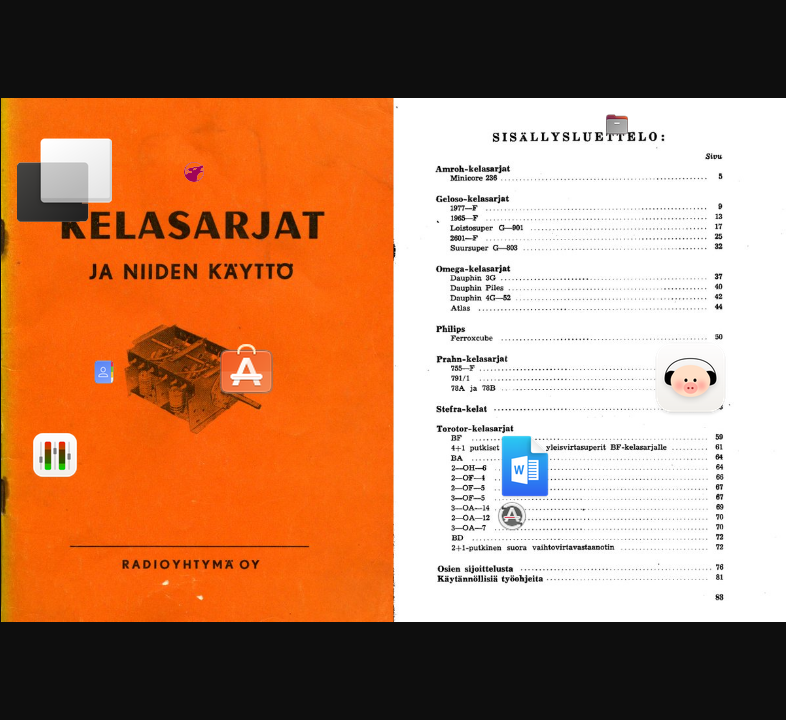 This screenshot has height=720, width=786. I want to click on open the Ubuntu Software Center, so click(246, 371).